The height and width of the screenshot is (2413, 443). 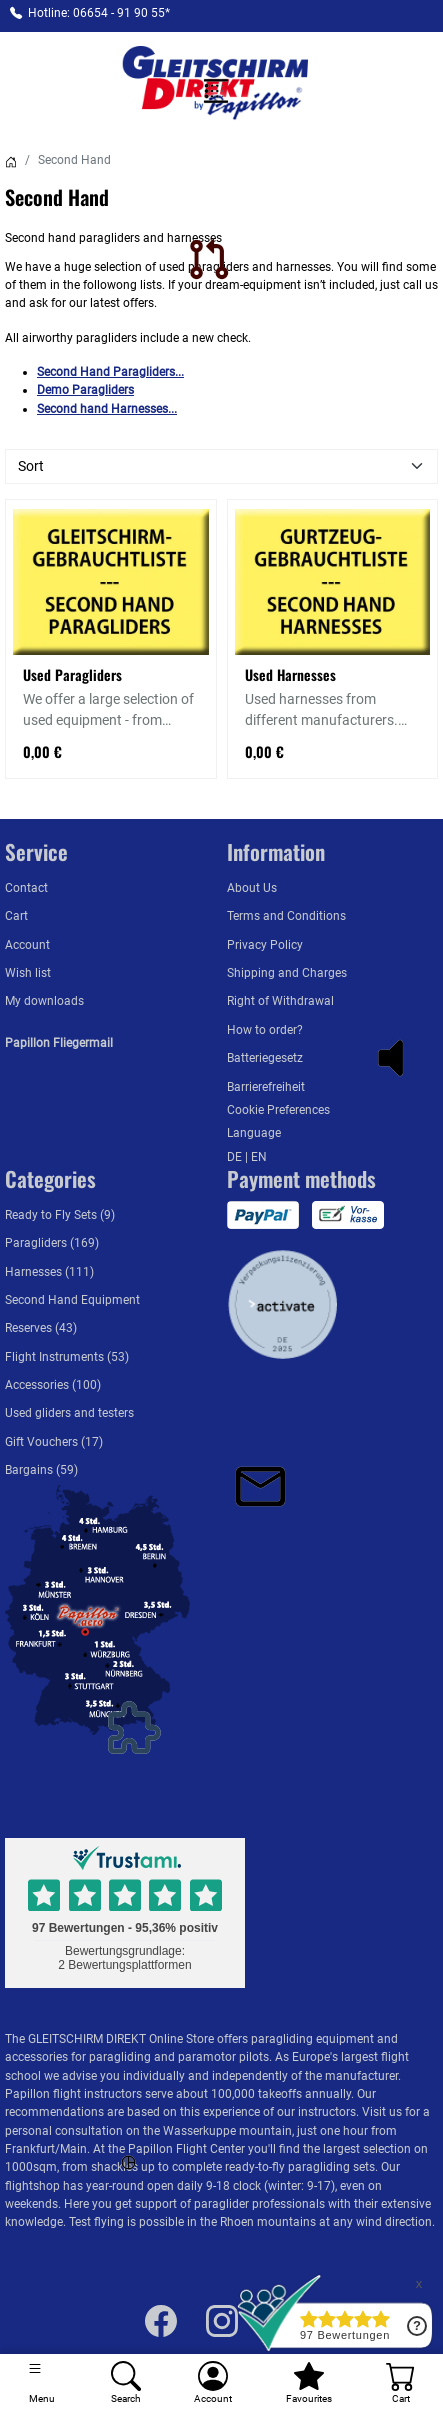 What do you see at coordinates (216, 91) in the screenshot?
I see `apply linear blur effect to image` at bounding box center [216, 91].